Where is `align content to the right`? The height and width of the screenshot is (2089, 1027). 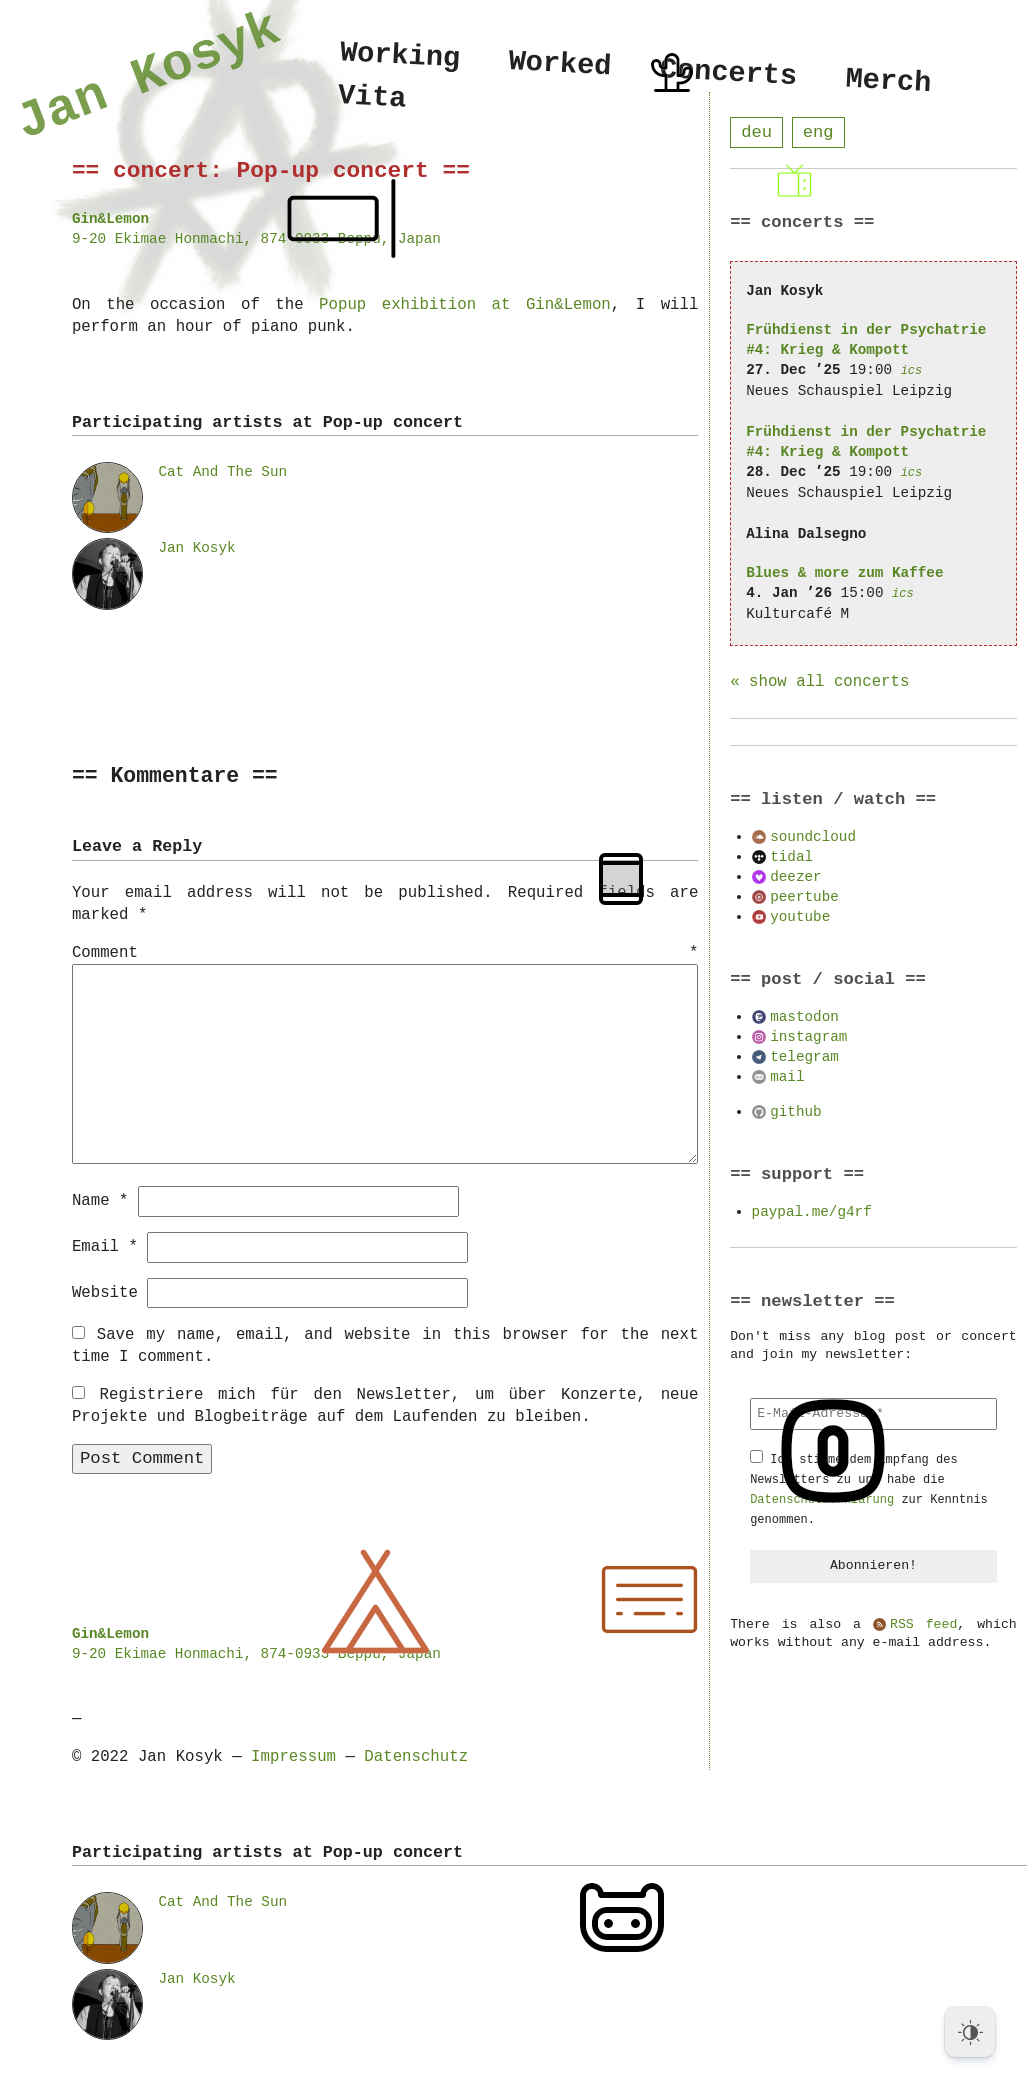 align content to the right is located at coordinates (343, 218).